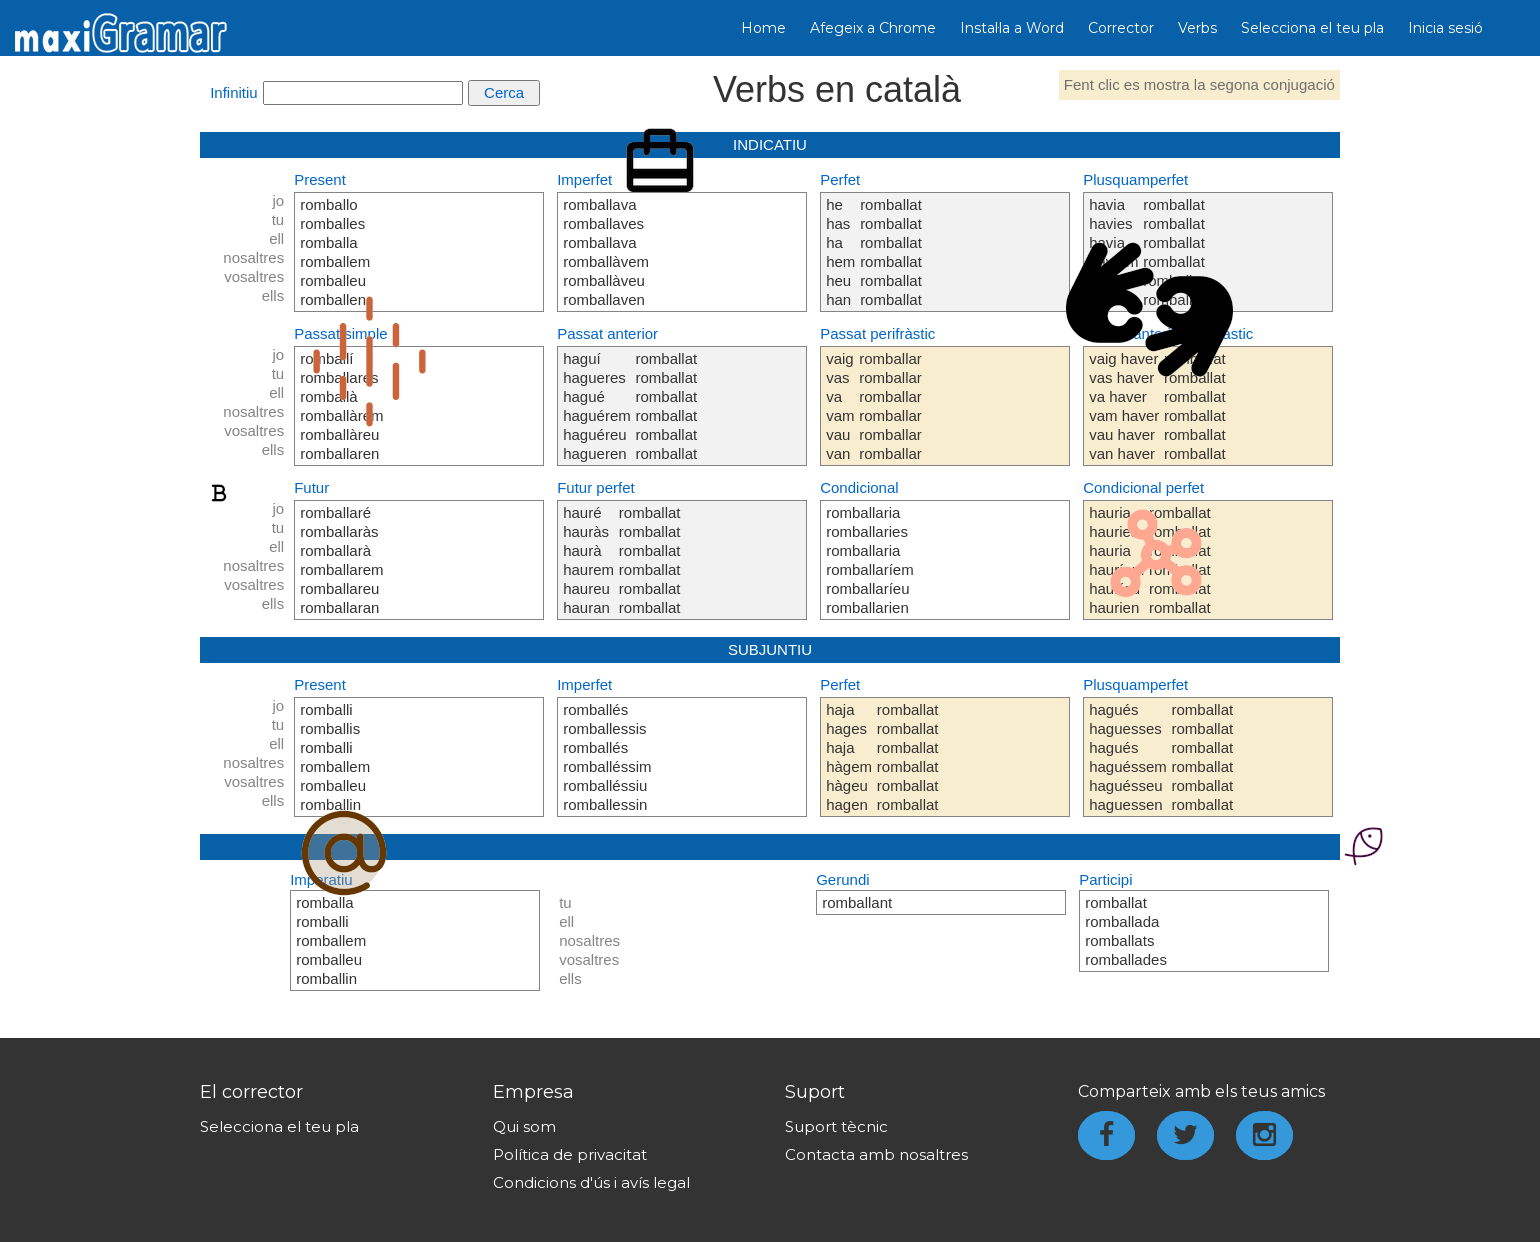 This screenshot has width=1540, height=1242. Describe the element at coordinates (660, 162) in the screenshot. I see `access travel documents or itinerary` at that location.